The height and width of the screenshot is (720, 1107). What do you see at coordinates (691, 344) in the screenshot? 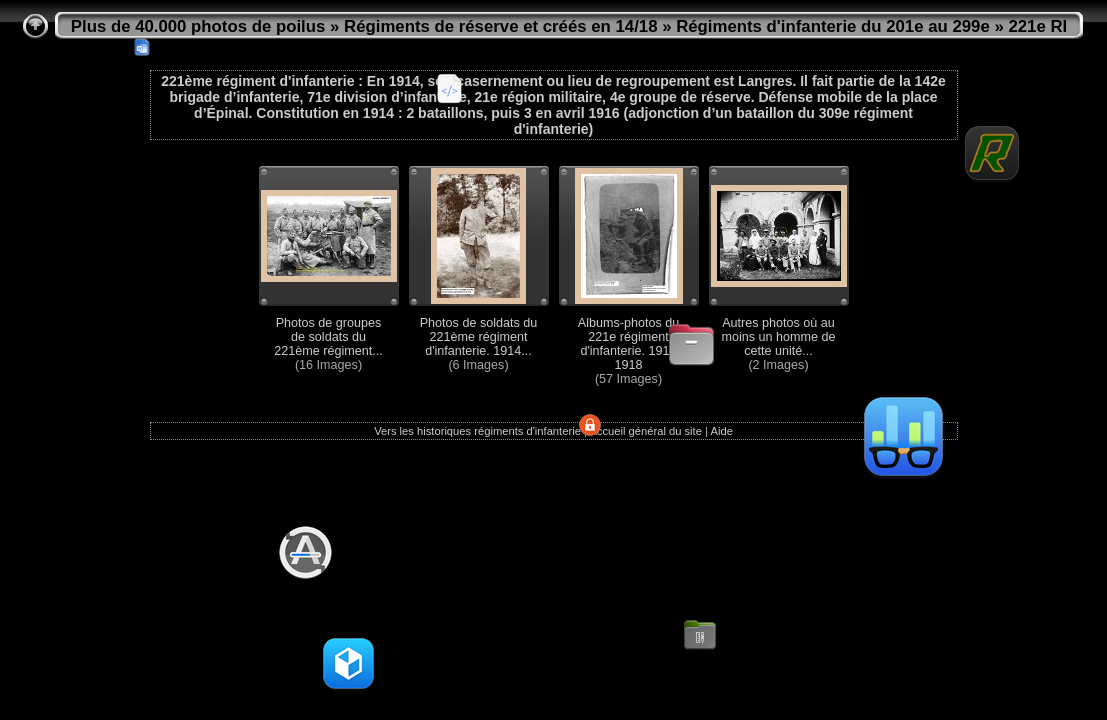
I see `open the file manager` at bounding box center [691, 344].